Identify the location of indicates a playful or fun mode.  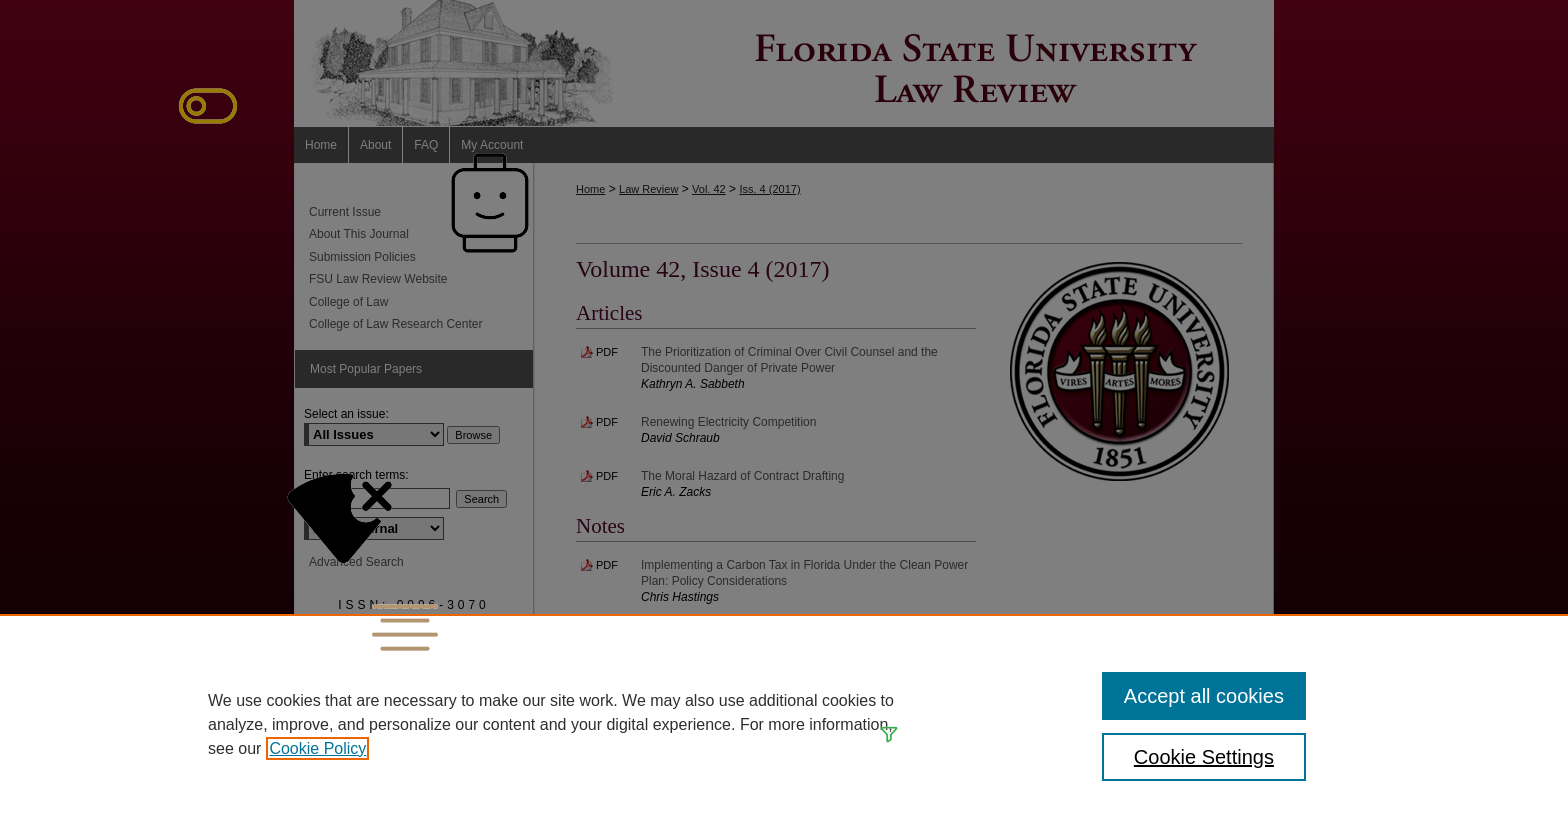
(490, 203).